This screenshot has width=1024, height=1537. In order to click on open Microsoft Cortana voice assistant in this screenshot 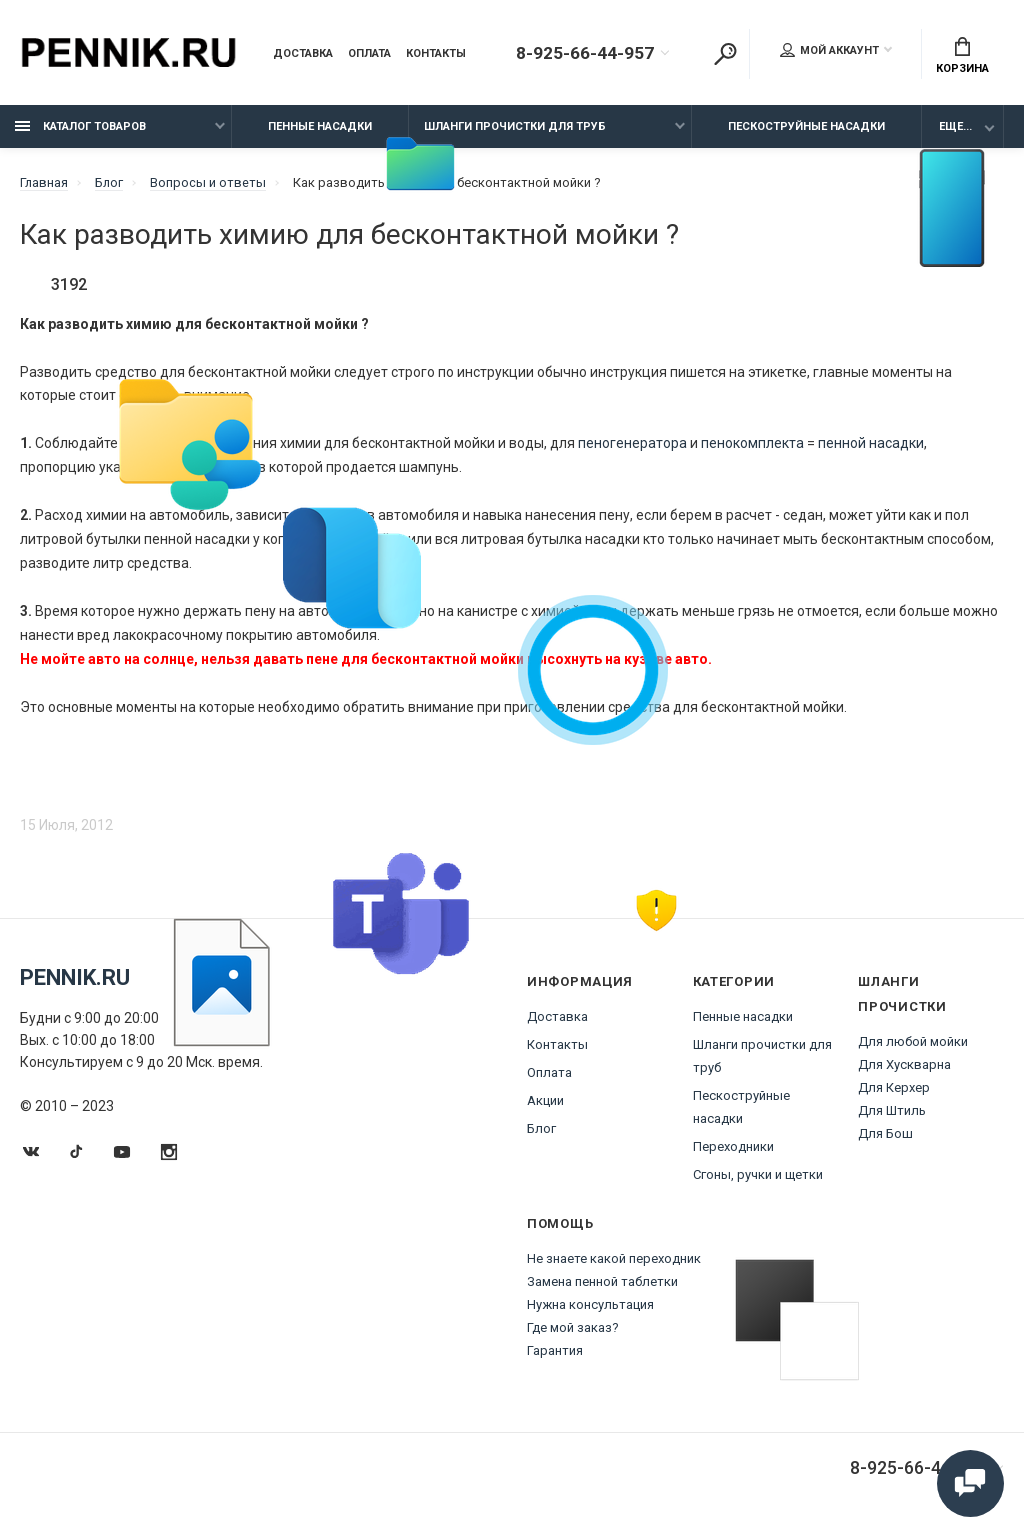, I will do `click(593, 670)`.